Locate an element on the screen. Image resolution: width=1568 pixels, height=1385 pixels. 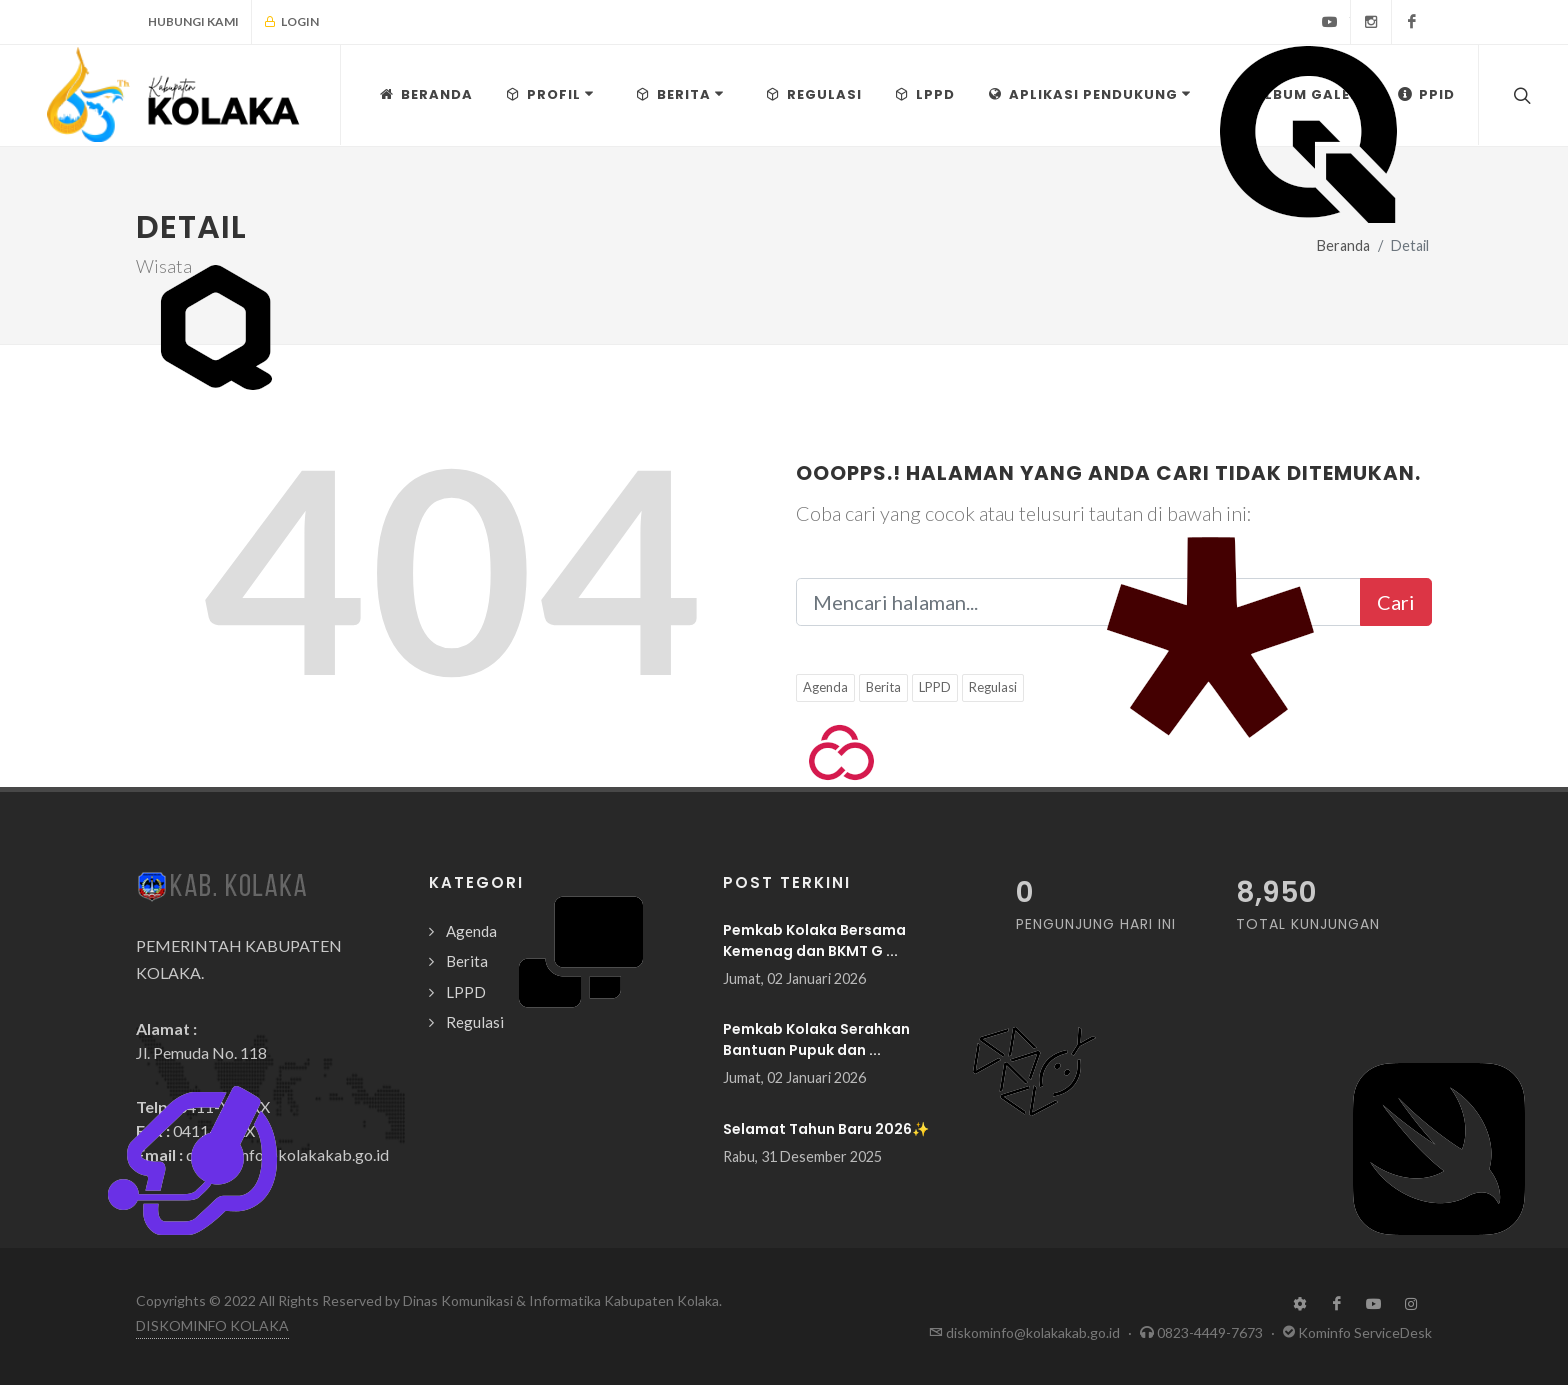
qubes os logo is located at coordinates (216, 327).